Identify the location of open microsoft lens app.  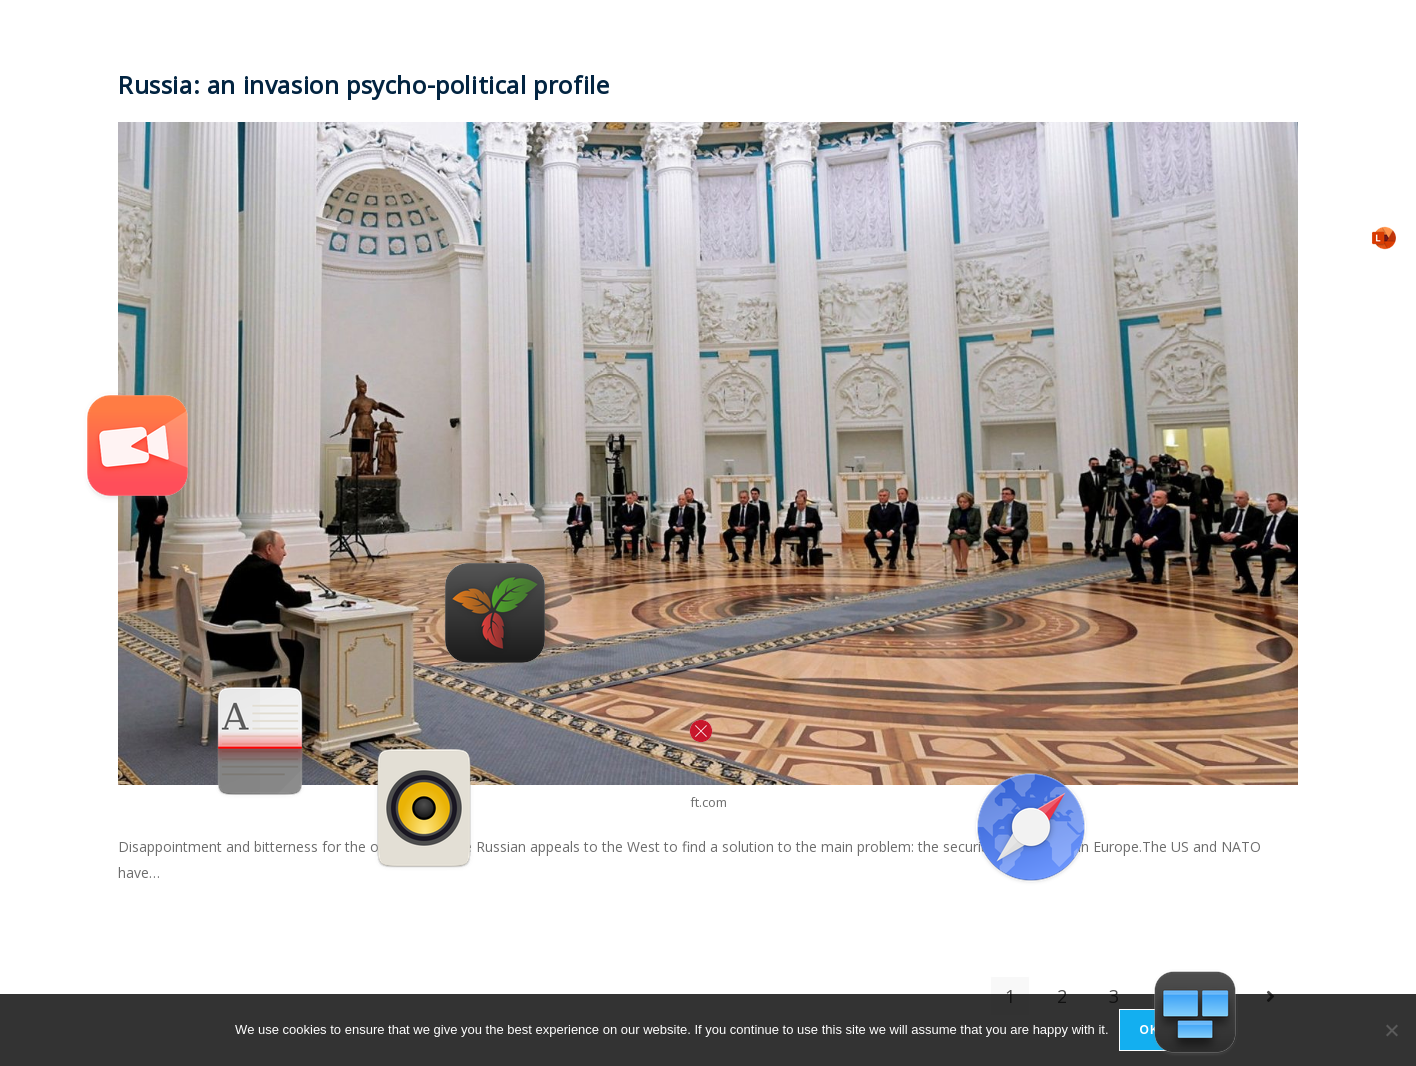
(1384, 238).